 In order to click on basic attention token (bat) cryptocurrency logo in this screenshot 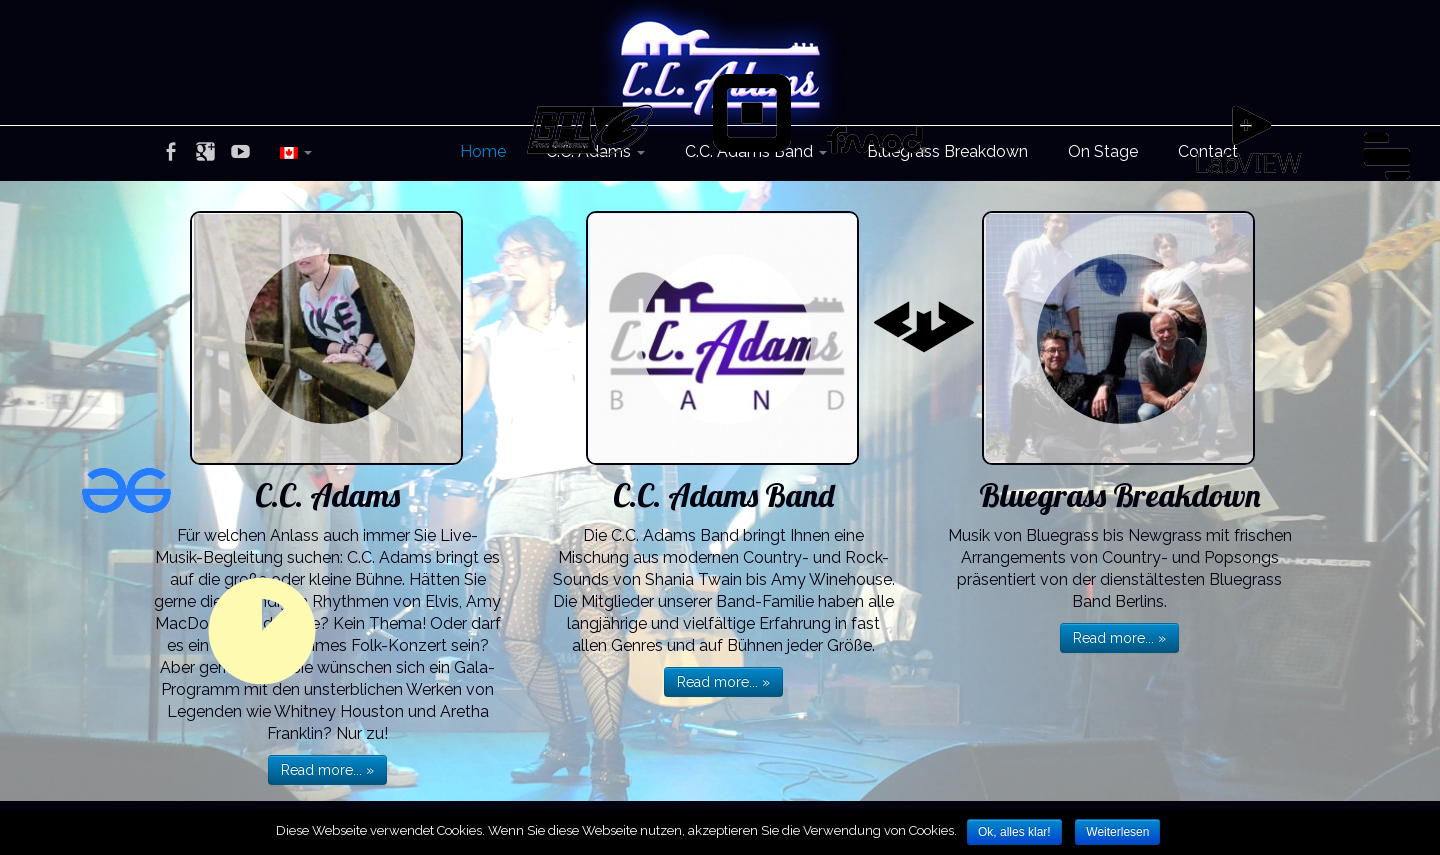, I will do `click(924, 327)`.